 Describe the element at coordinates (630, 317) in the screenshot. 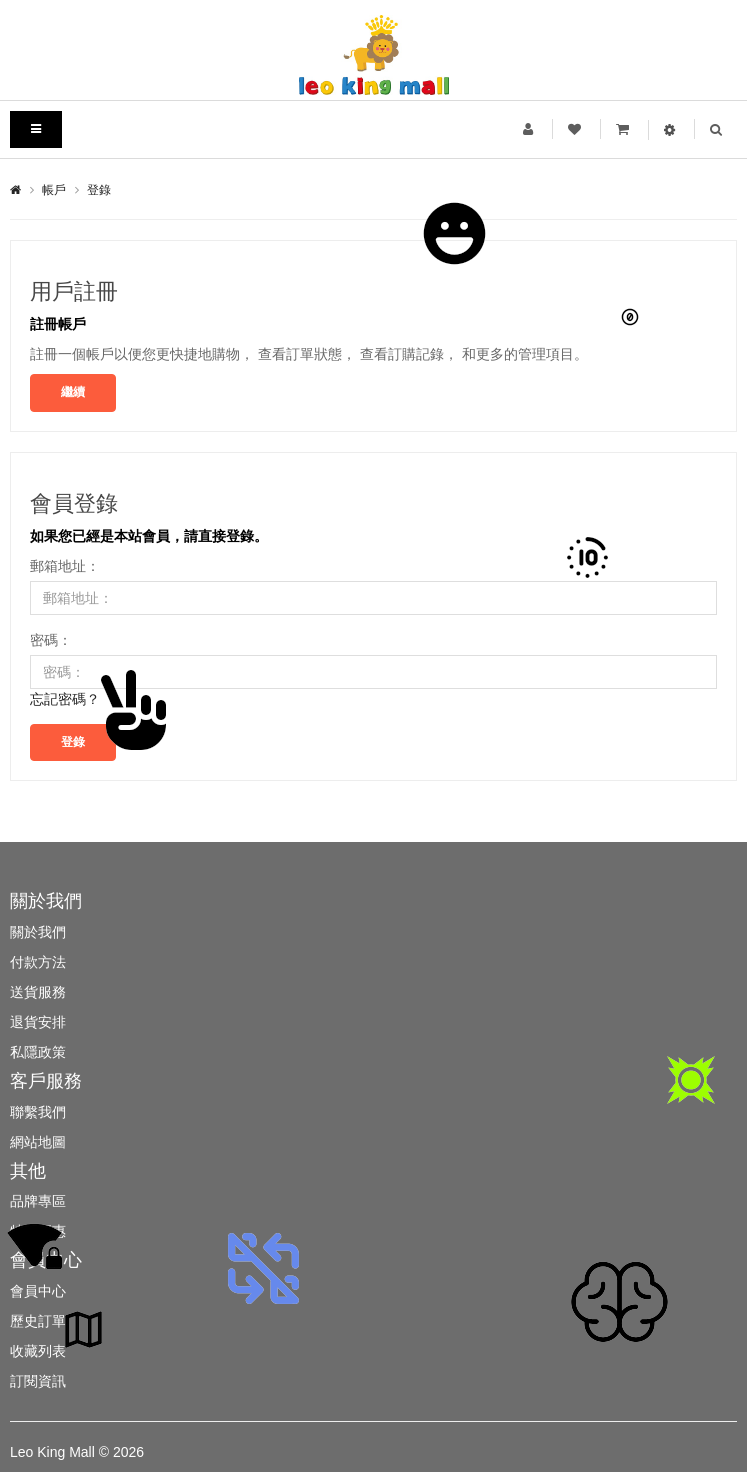

I see `indicates content is public domain (CC0 license)` at that location.